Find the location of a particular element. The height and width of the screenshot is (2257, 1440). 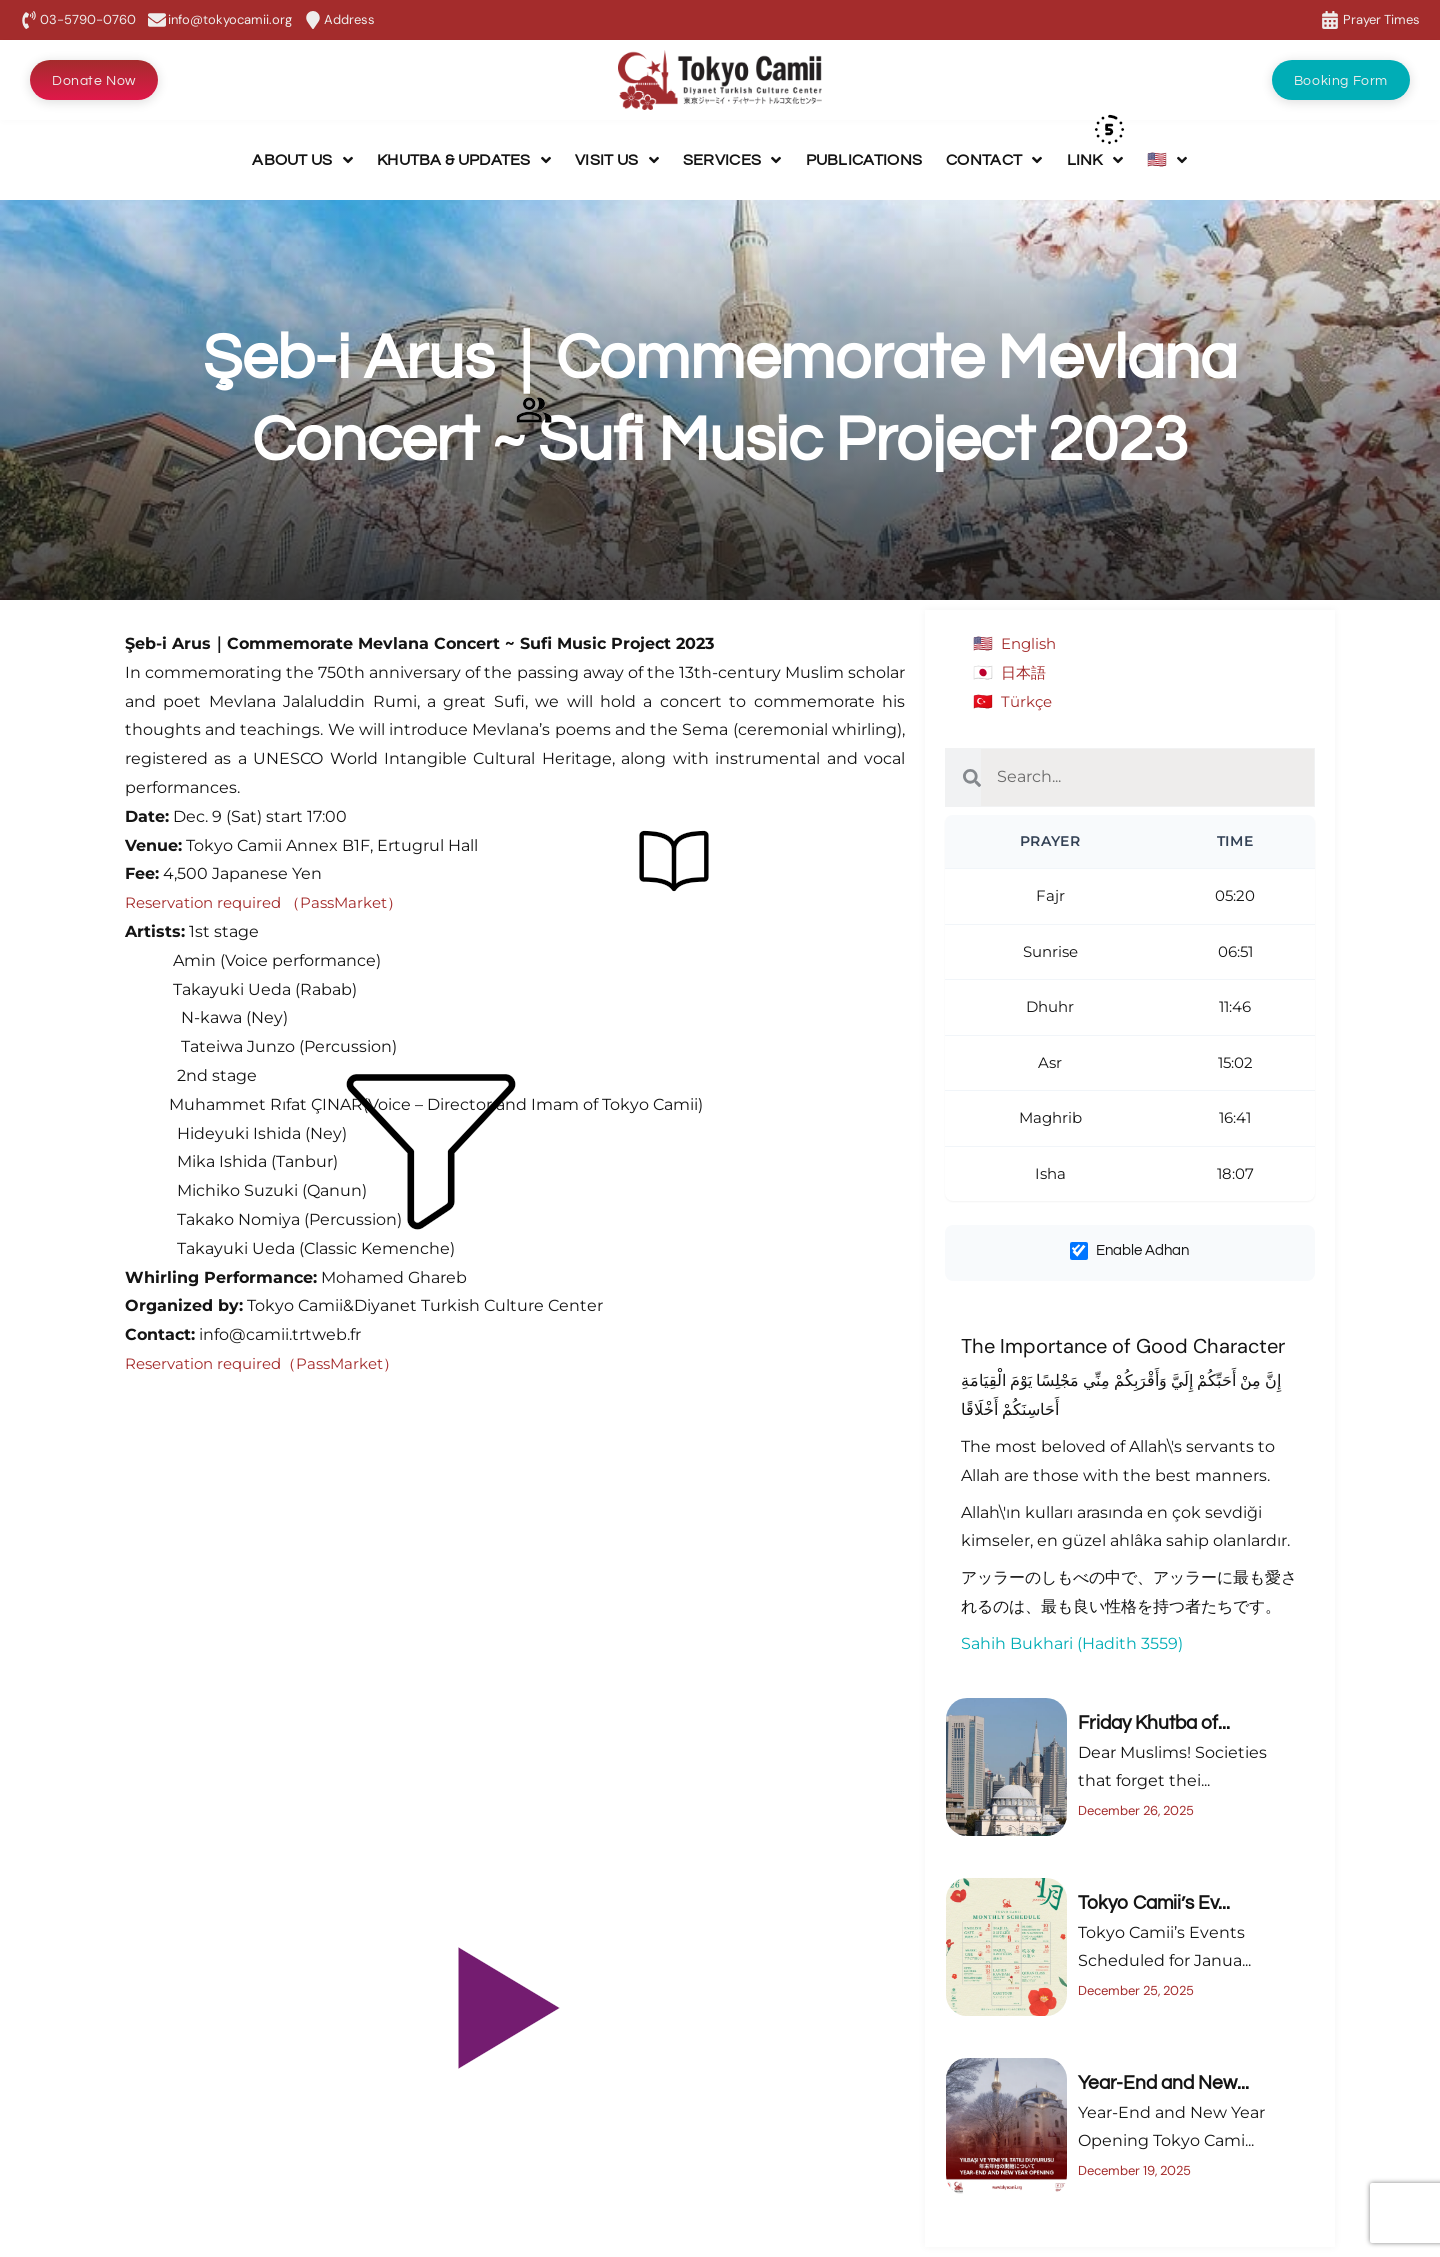

open reading list or library is located at coordinates (674, 861).